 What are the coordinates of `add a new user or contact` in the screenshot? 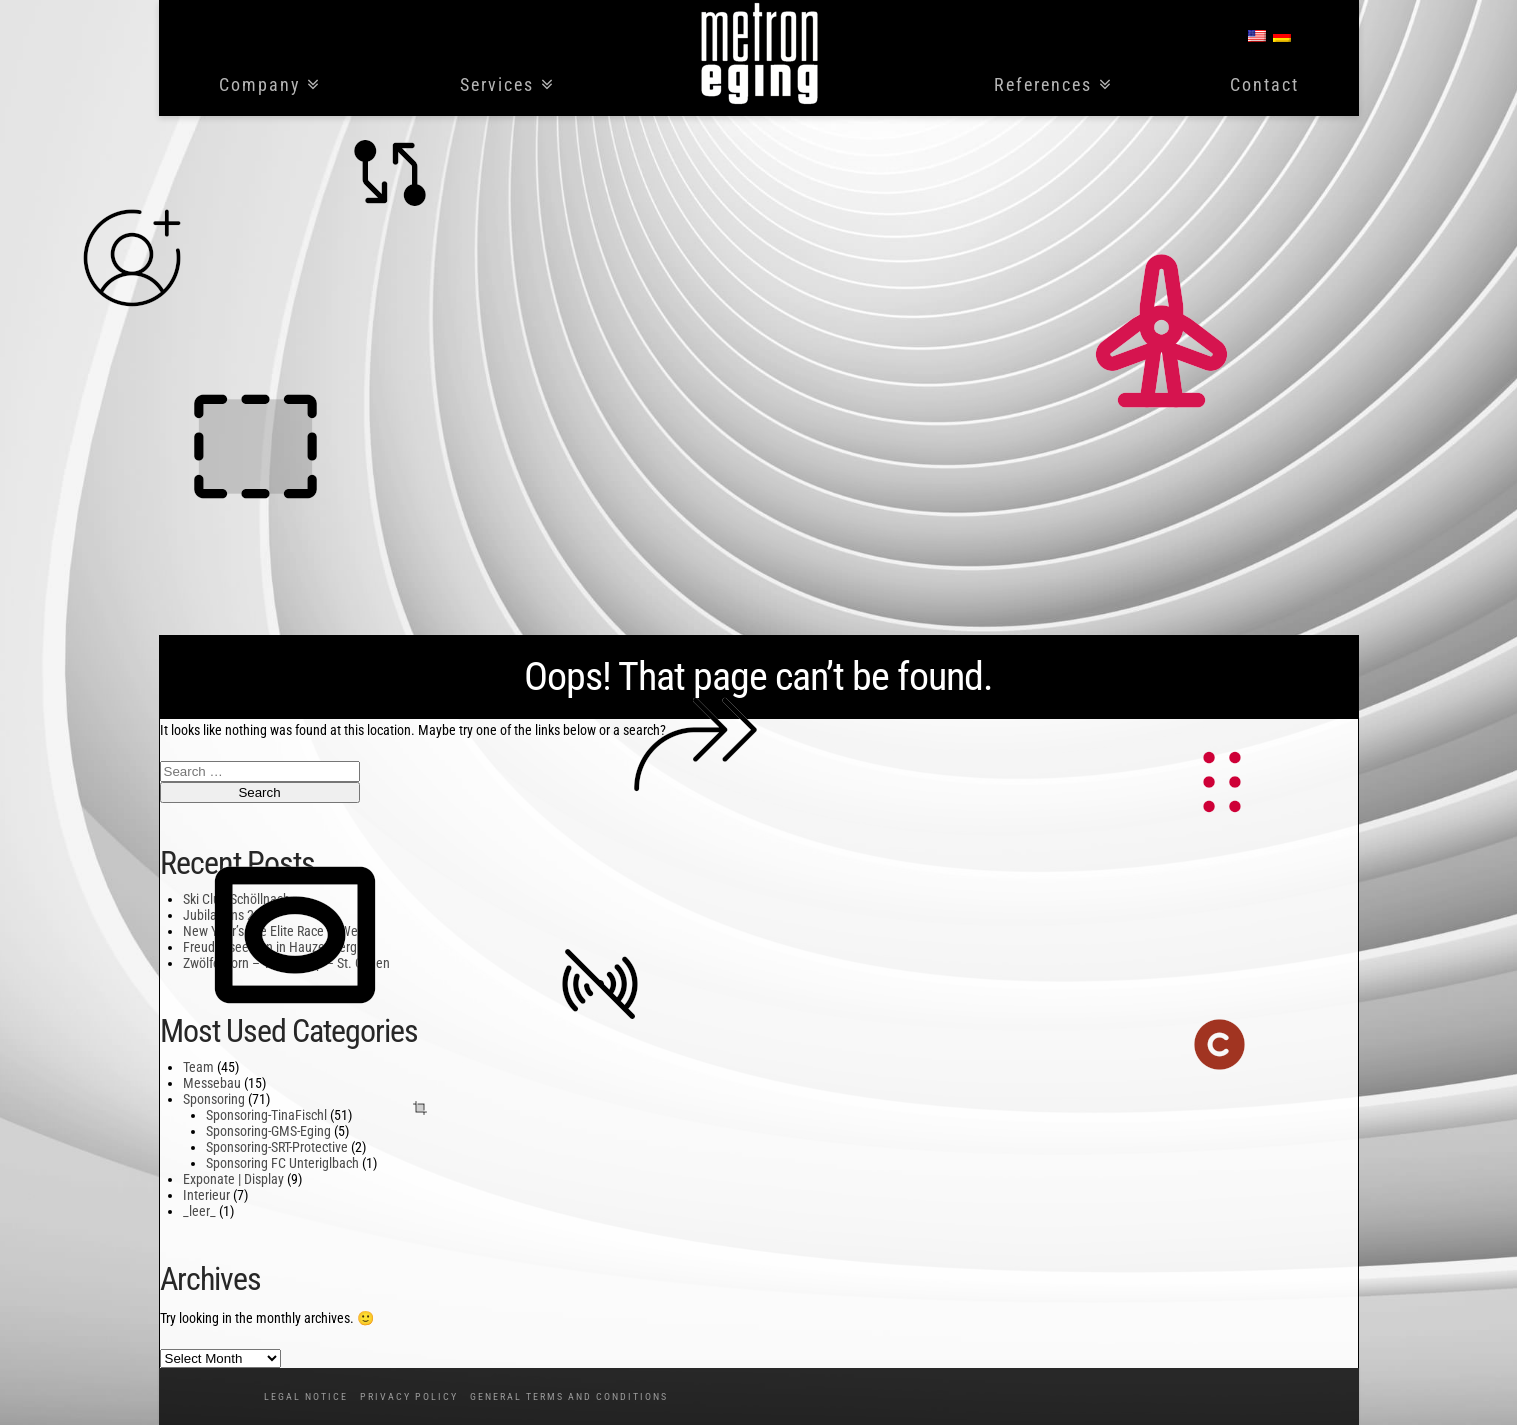 It's located at (132, 258).